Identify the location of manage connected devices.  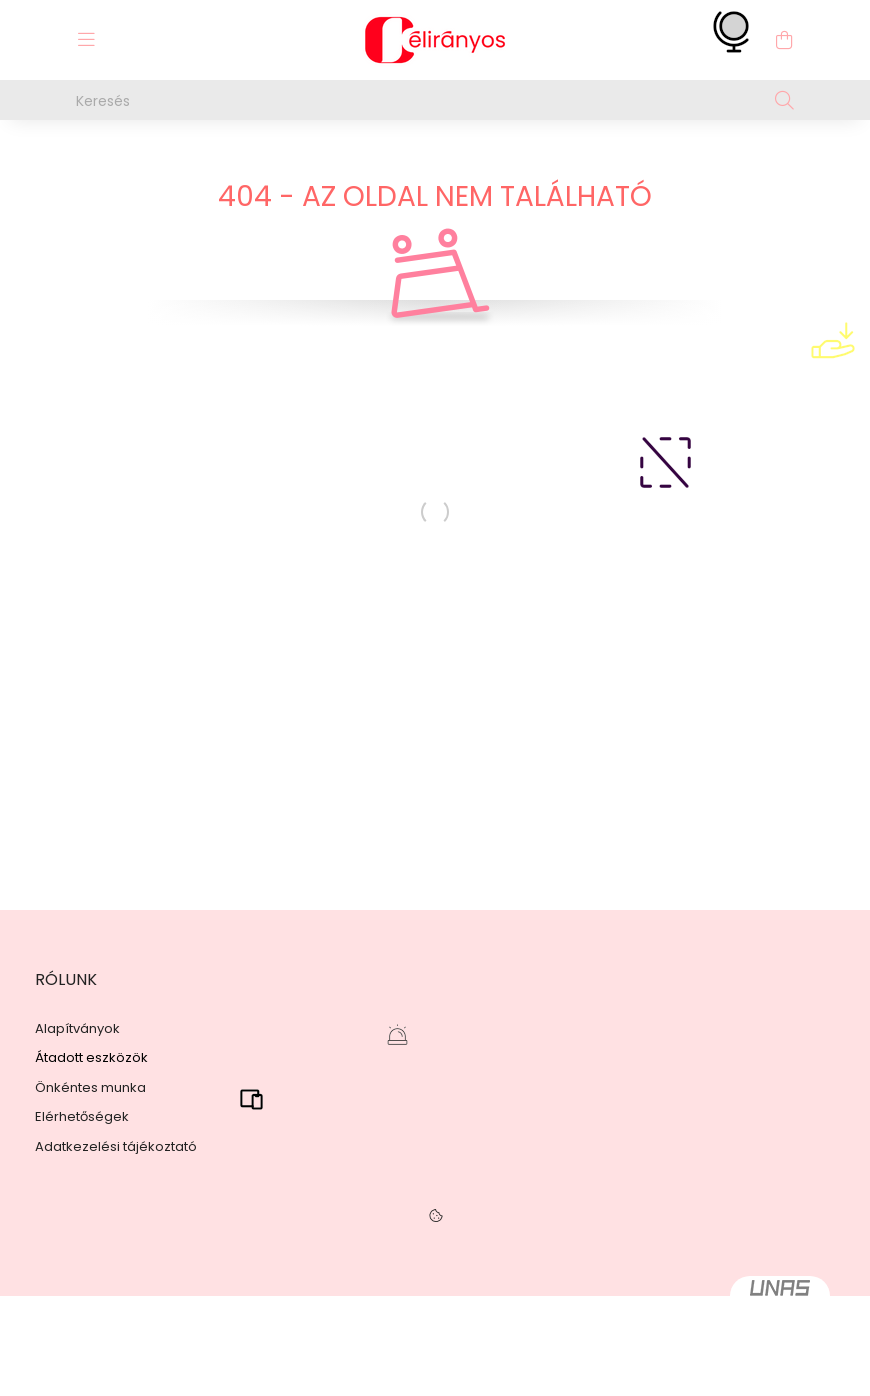
(251, 1099).